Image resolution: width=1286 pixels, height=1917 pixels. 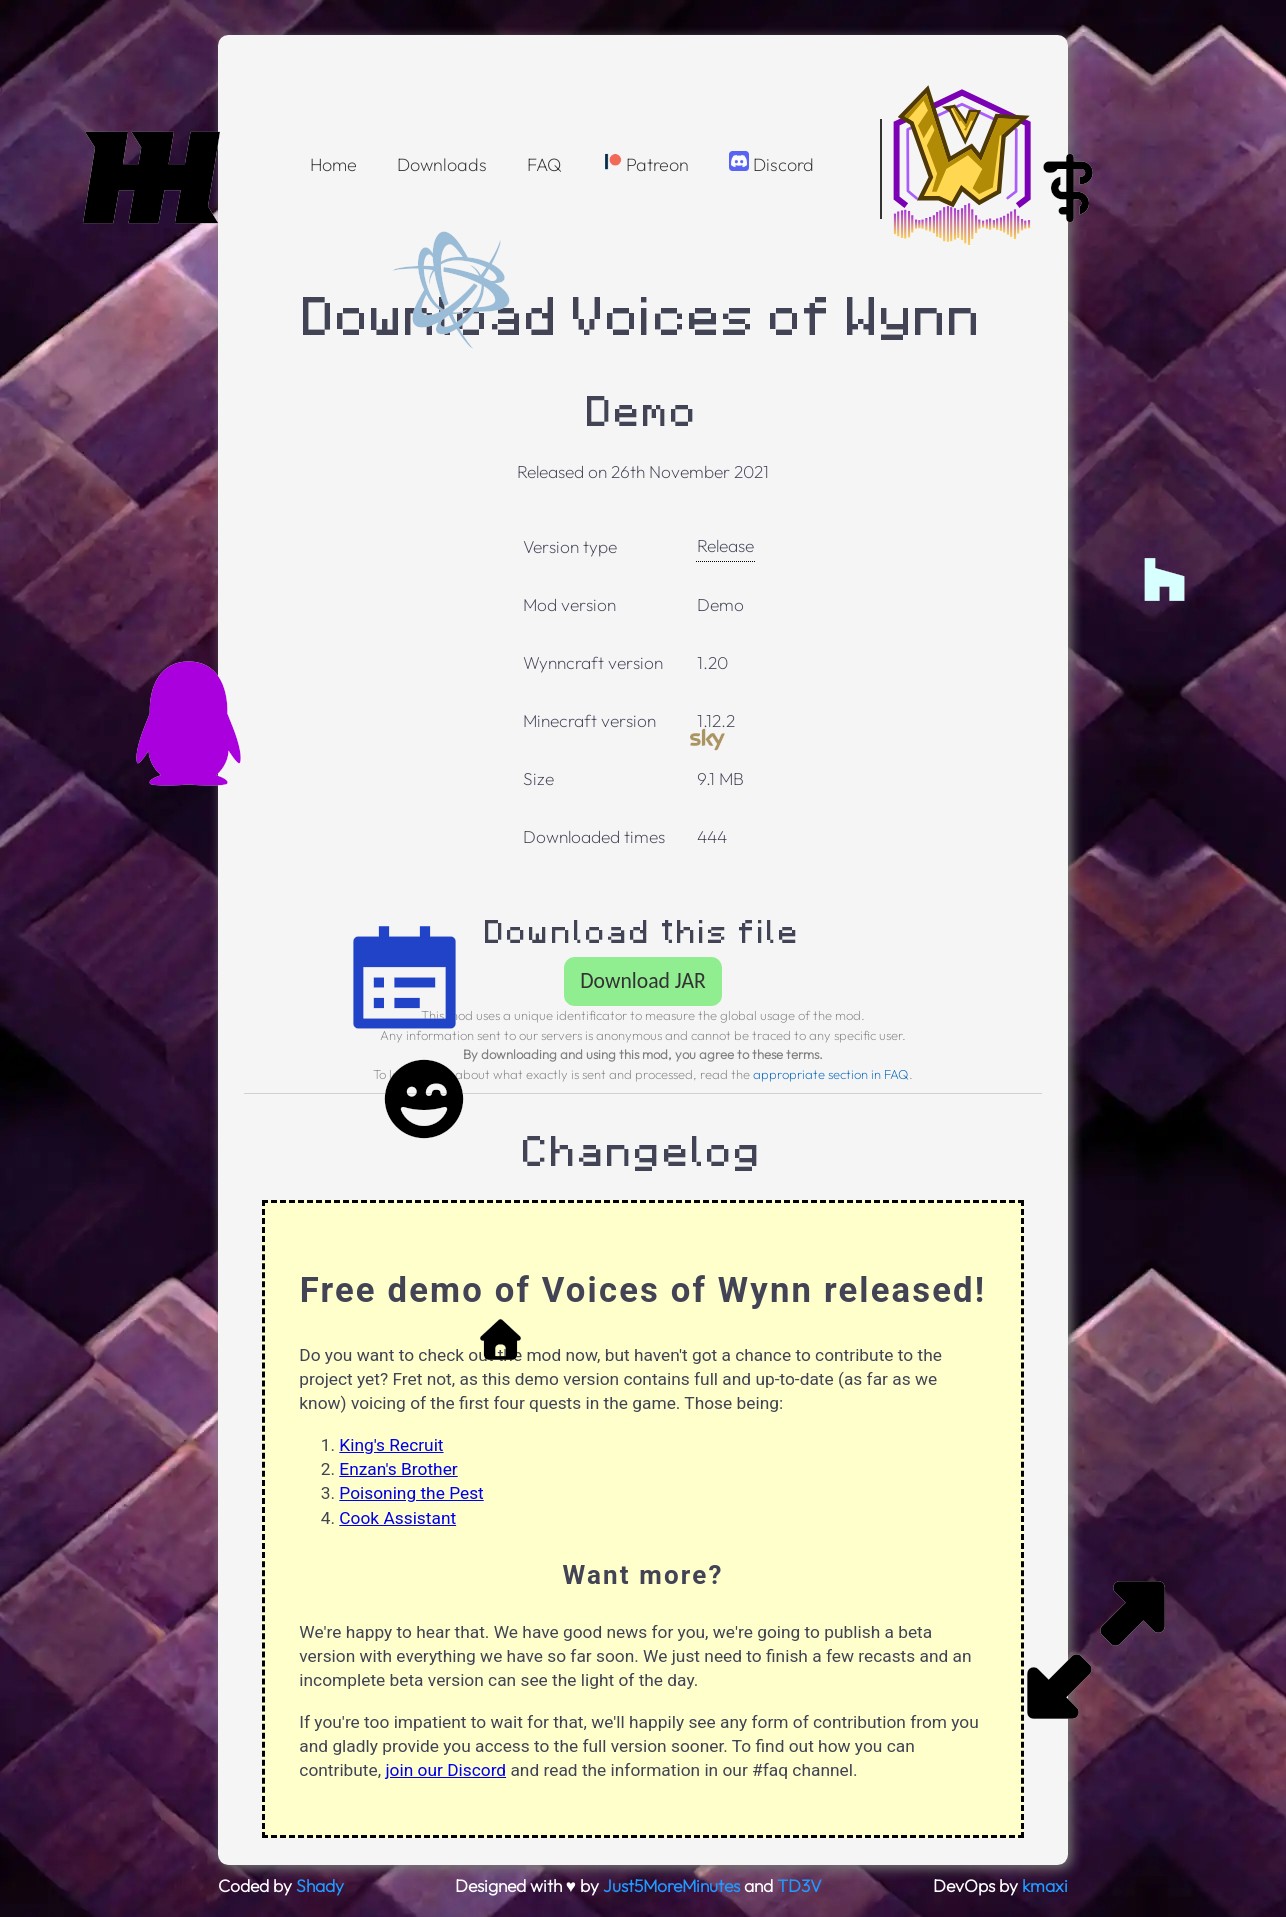 I want to click on navigate to home screen, so click(x=500, y=1339).